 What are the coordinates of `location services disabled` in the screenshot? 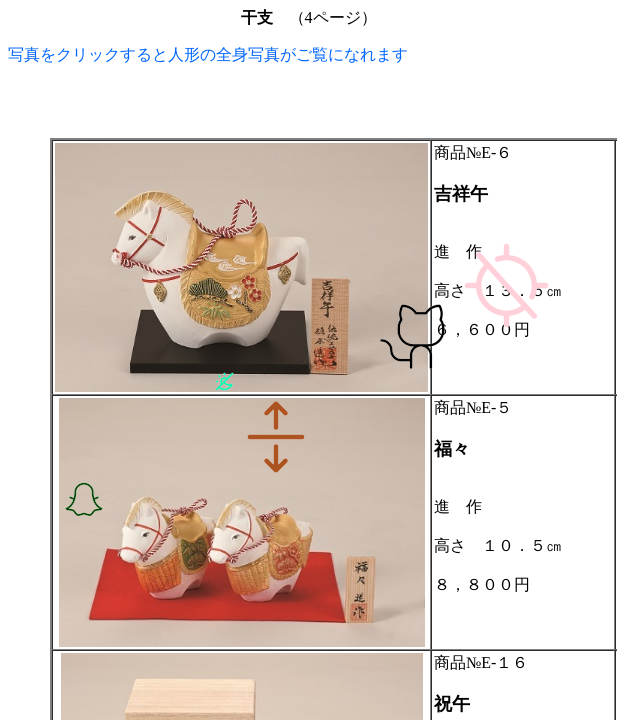 It's located at (506, 285).